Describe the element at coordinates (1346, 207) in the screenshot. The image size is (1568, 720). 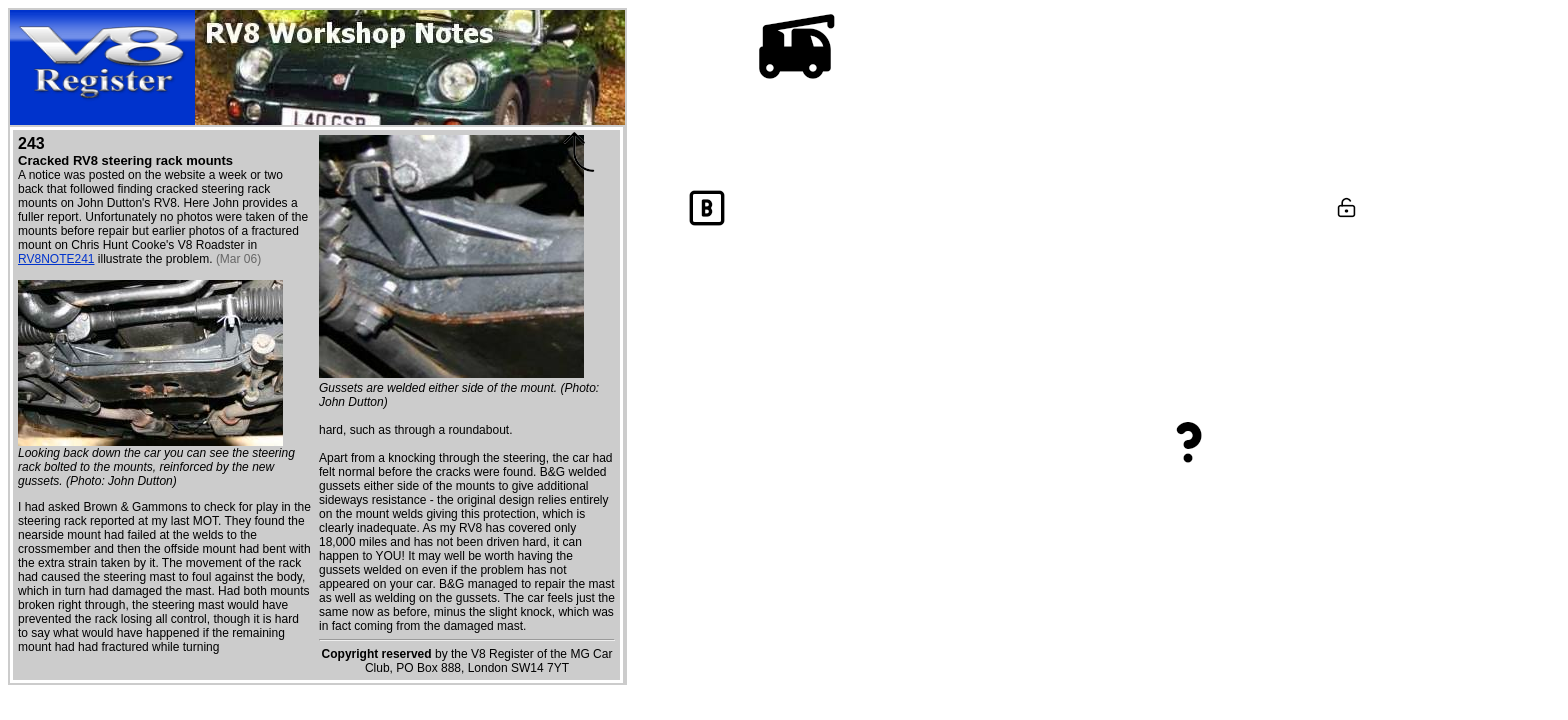
I see `unlock or access secured content` at that location.